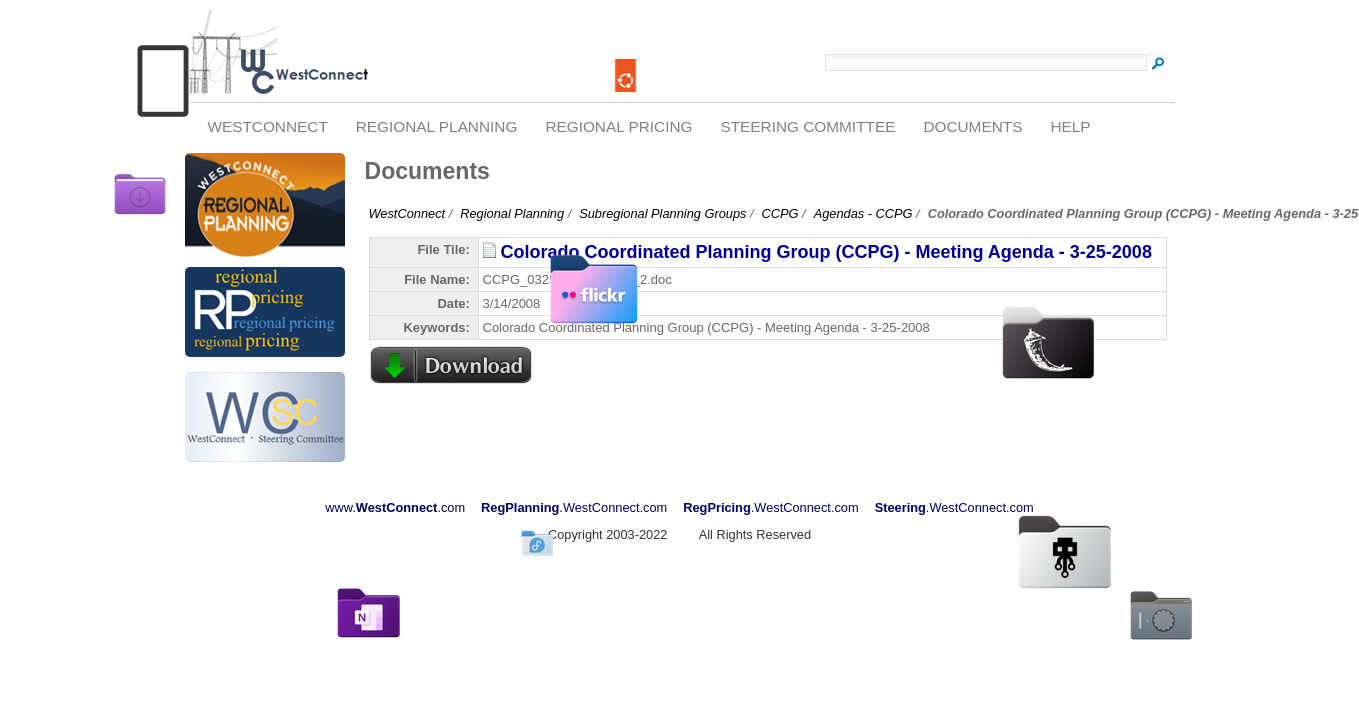 The image size is (1359, 720). Describe the element at coordinates (1161, 617) in the screenshot. I see `access secured or locked files` at that location.